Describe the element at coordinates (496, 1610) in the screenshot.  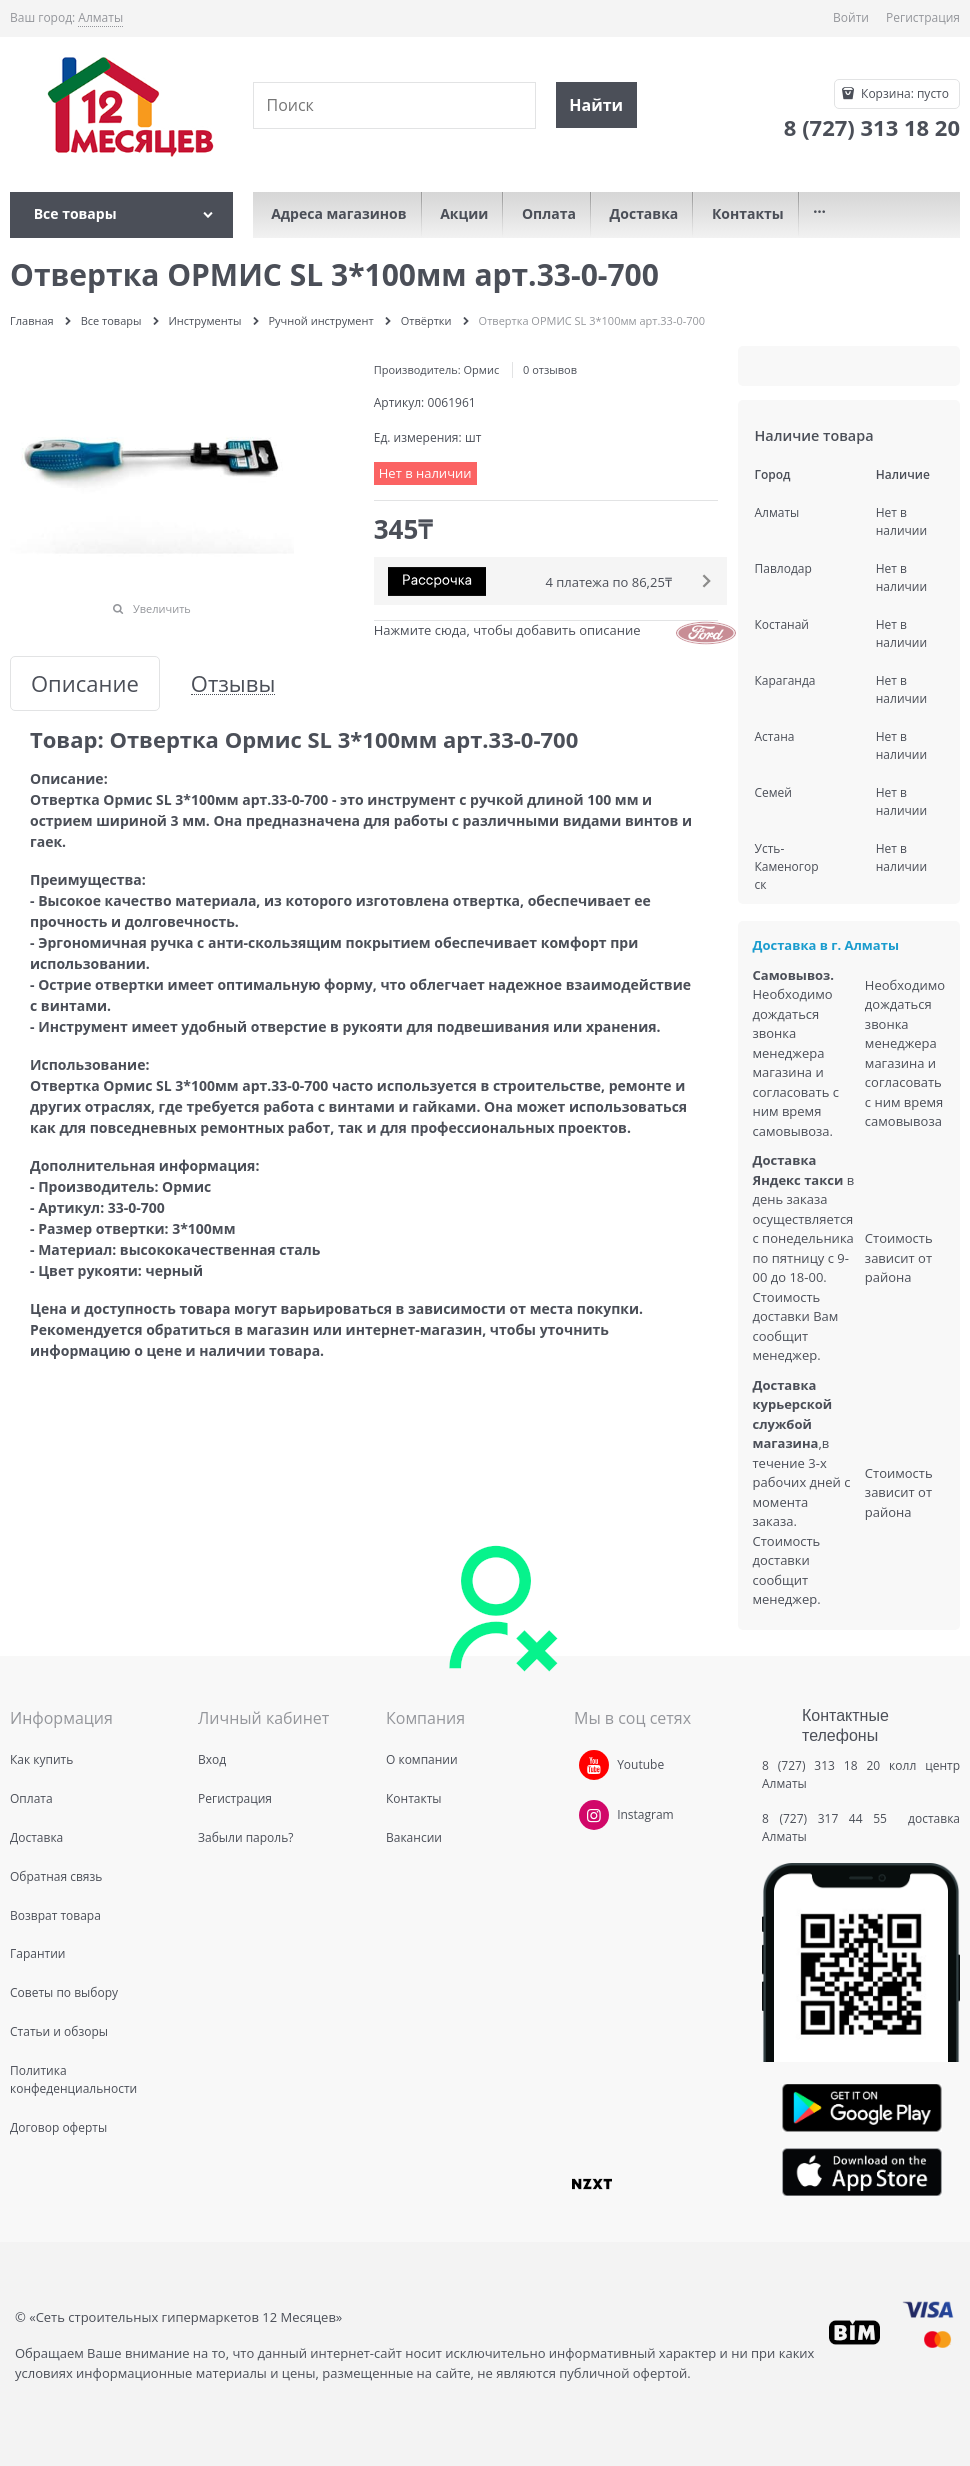
I see `unfollow a user` at that location.